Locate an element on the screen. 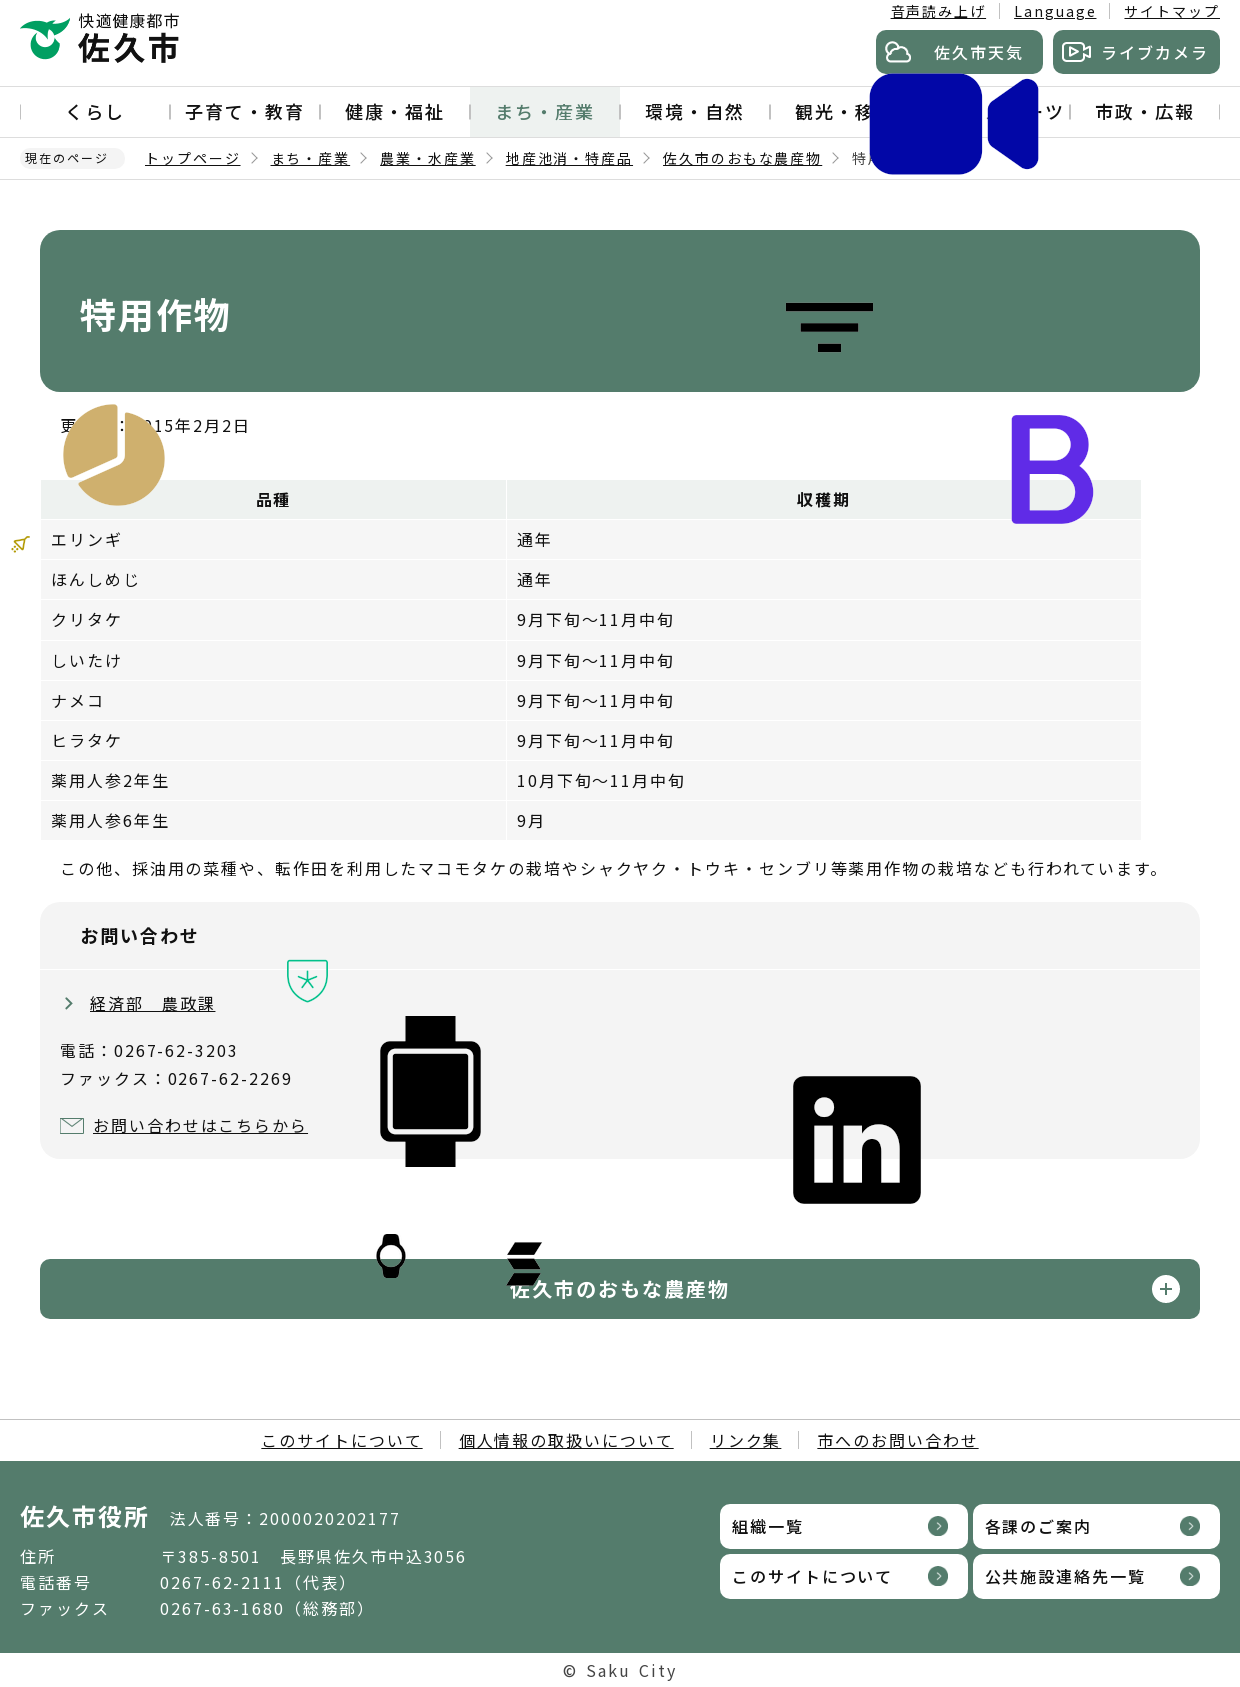 Image resolution: width=1240 pixels, height=1687 pixels. start a video call is located at coordinates (954, 124).